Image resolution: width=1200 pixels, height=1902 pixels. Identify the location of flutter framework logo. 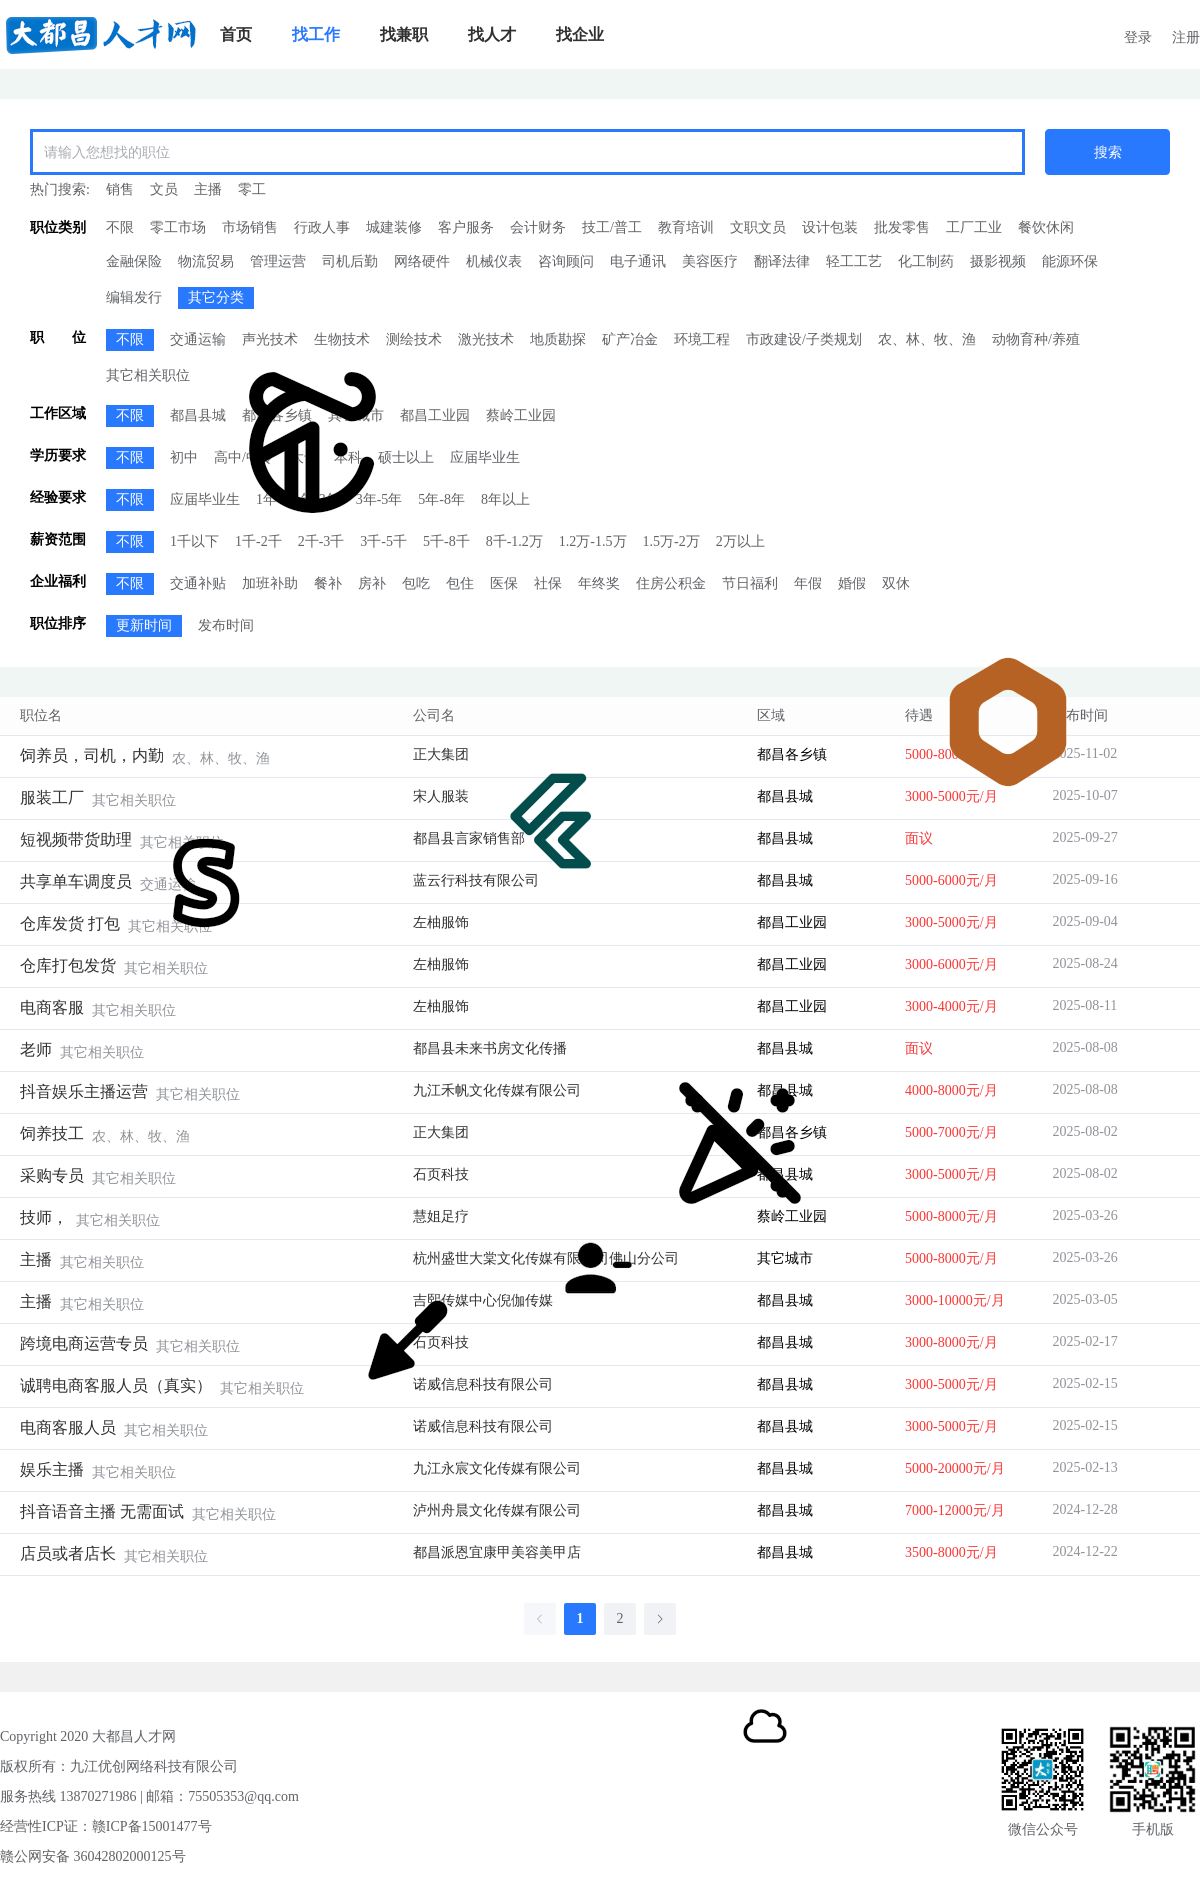
(553, 821).